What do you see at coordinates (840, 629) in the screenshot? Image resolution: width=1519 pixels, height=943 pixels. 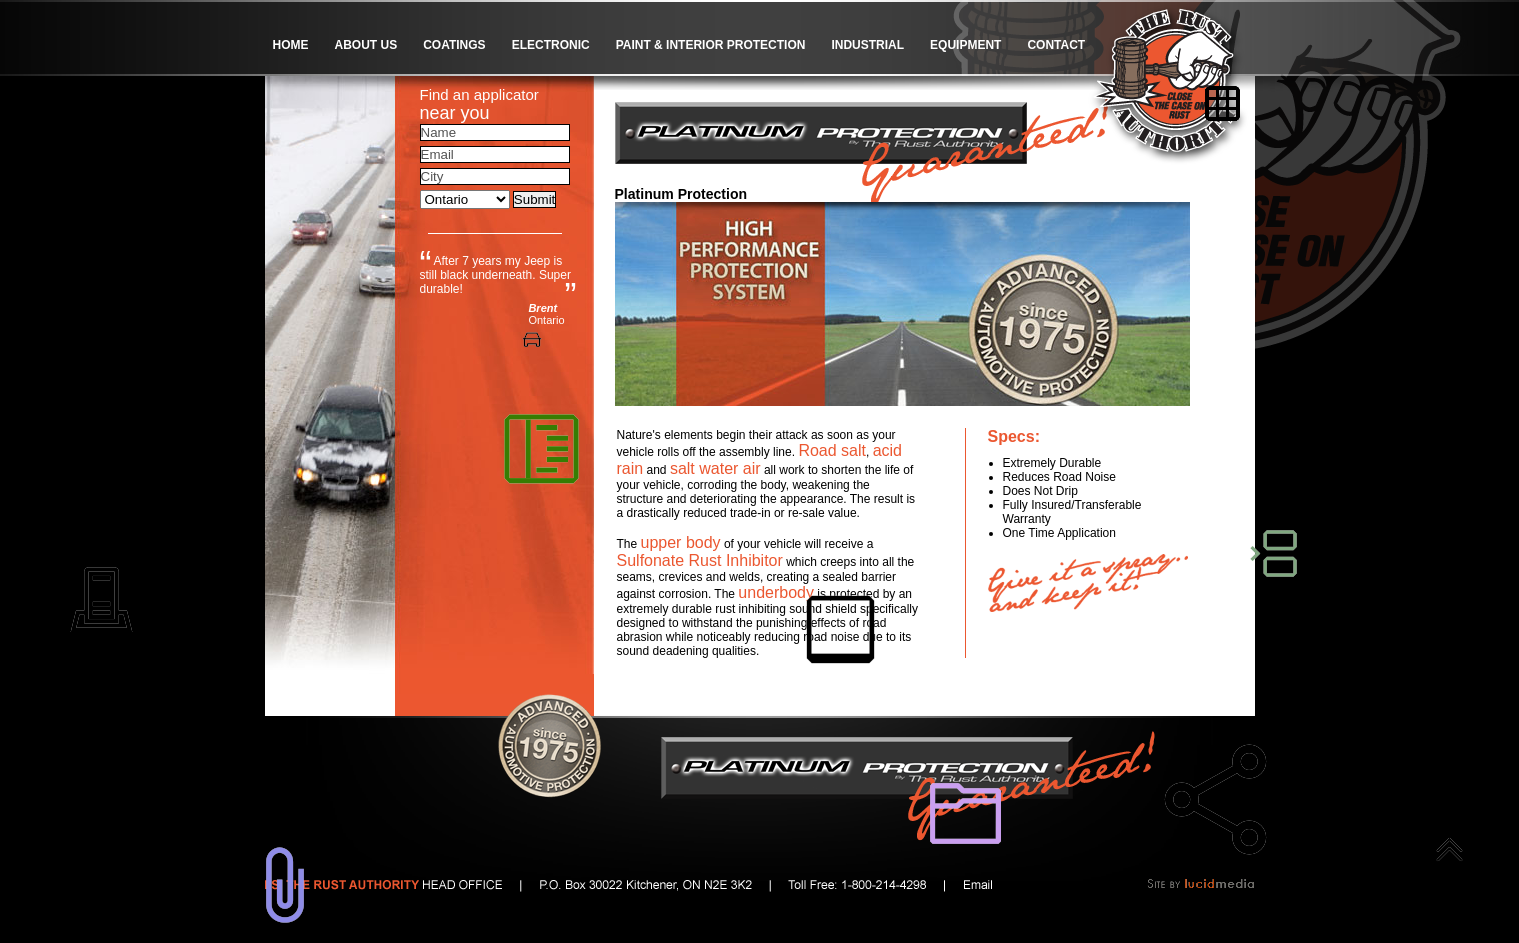 I see `toggle the status bar visibility` at bounding box center [840, 629].